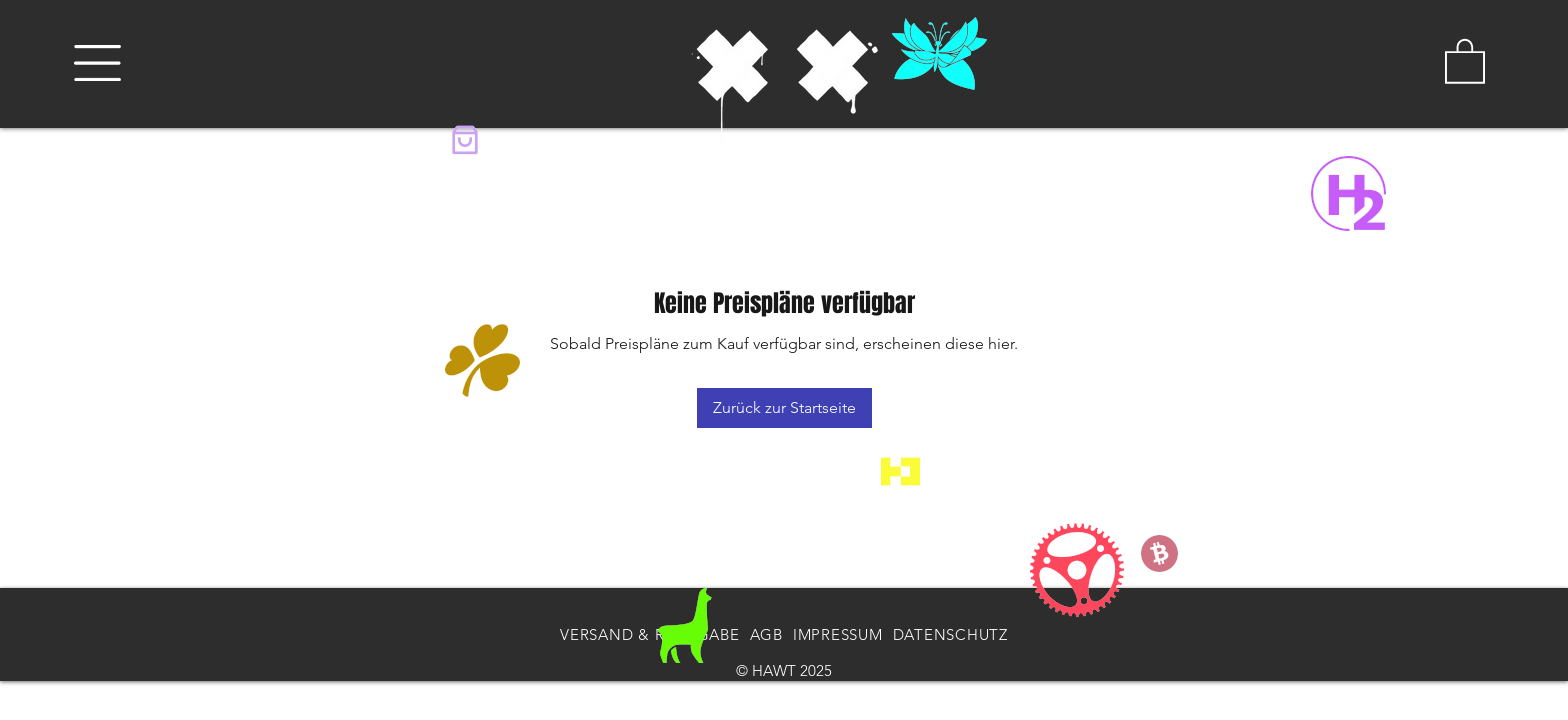  I want to click on view your shopping bag, so click(465, 140).